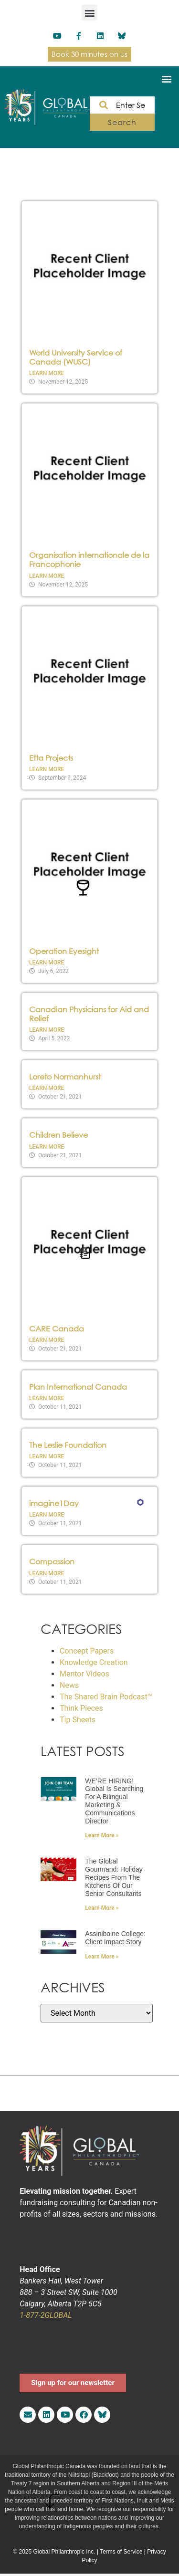  Describe the element at coordinates (52, 2501) in the screenshot. I see `go back and down in navigation` at that location.